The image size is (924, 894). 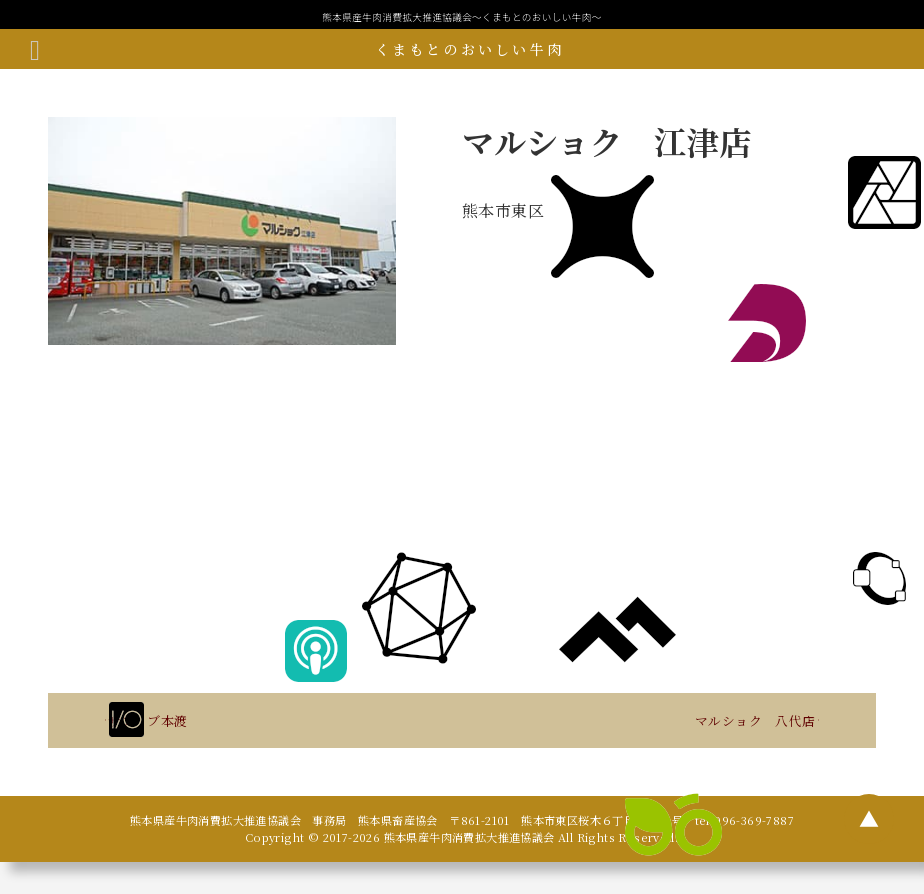 I want to click on ONNX (Open Neural Network Exchange) logo, so click(x=419, y=608).